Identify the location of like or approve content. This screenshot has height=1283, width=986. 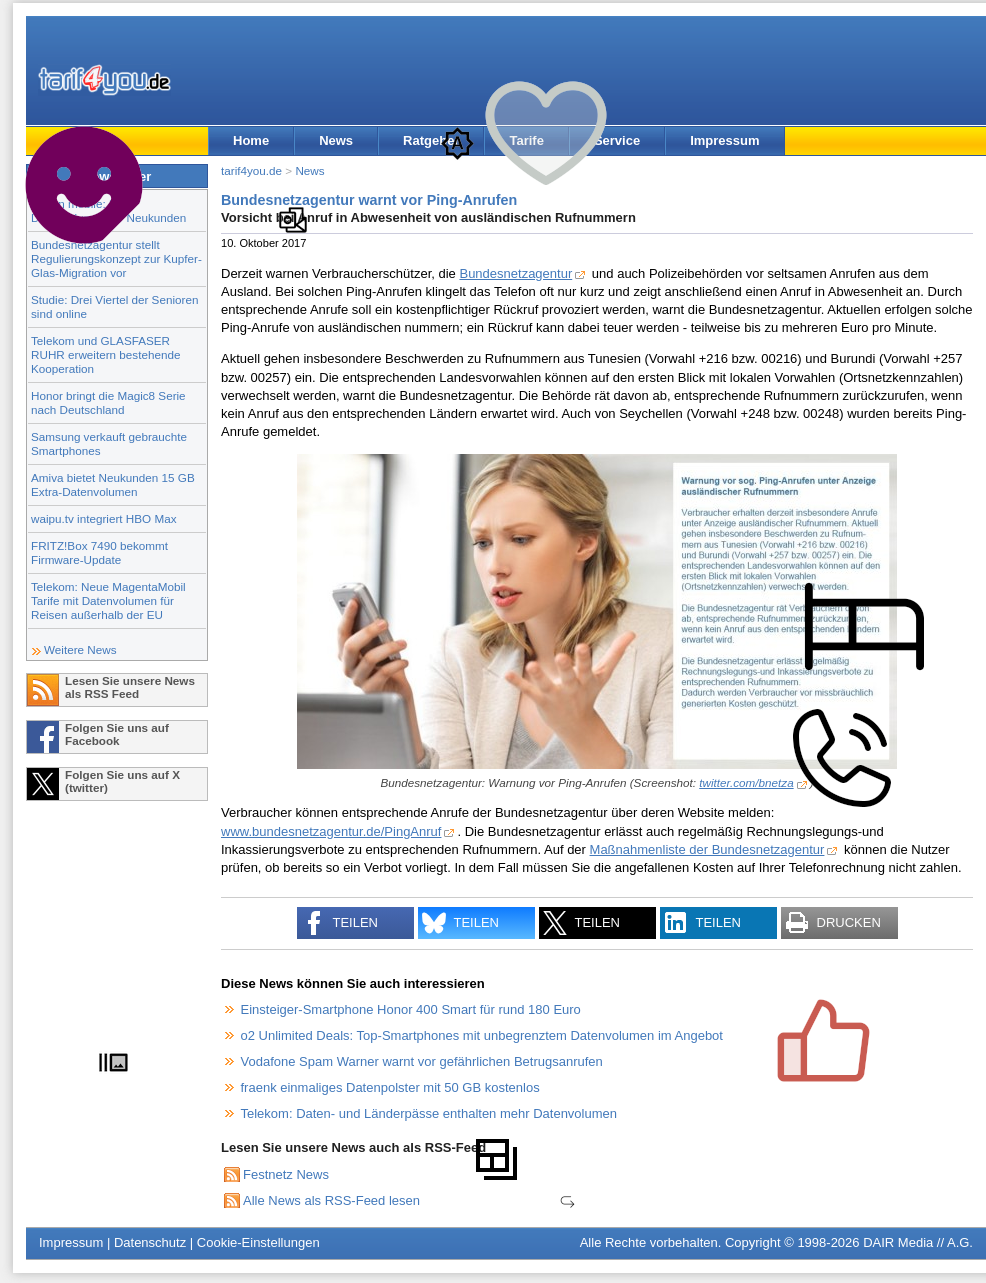
(823, 1045).